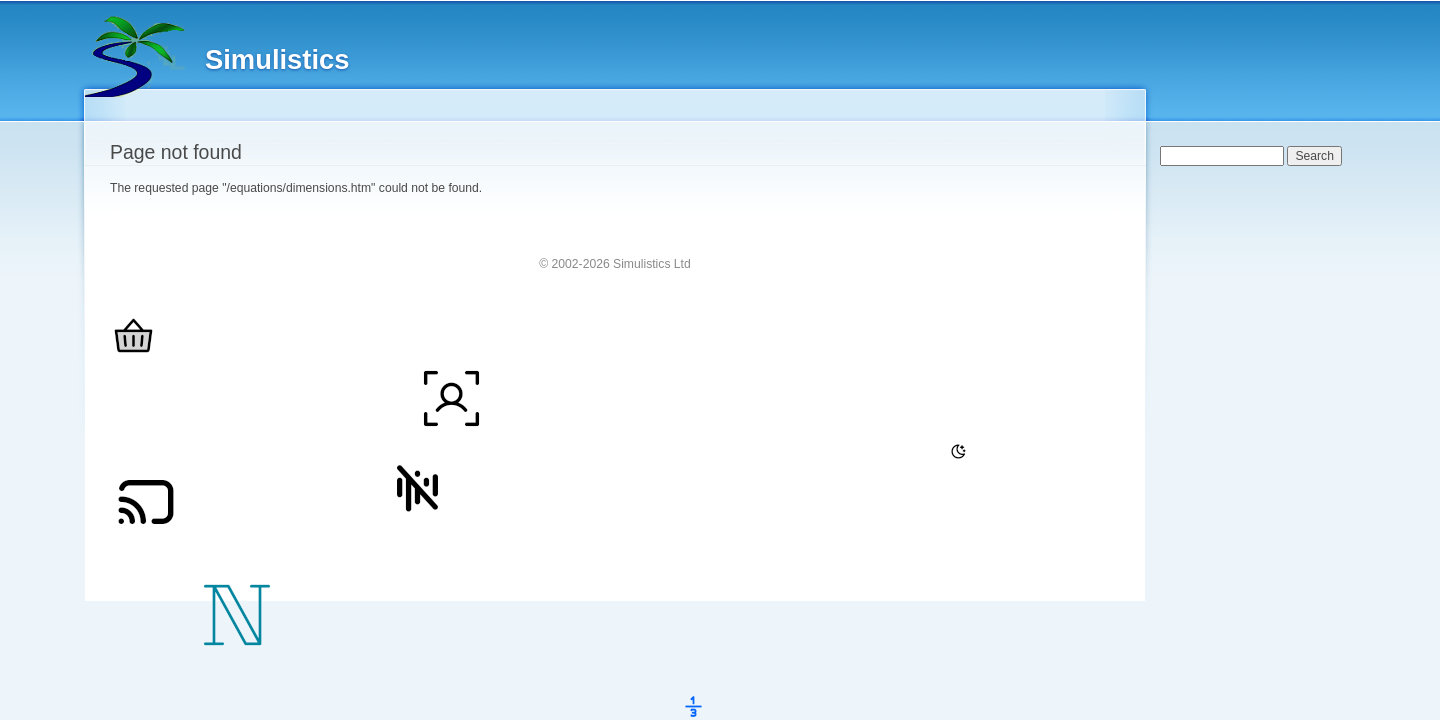 This screenshot has width=1440, height=720. I want to click on cast your screen to a nearby device, so click(146, 502).